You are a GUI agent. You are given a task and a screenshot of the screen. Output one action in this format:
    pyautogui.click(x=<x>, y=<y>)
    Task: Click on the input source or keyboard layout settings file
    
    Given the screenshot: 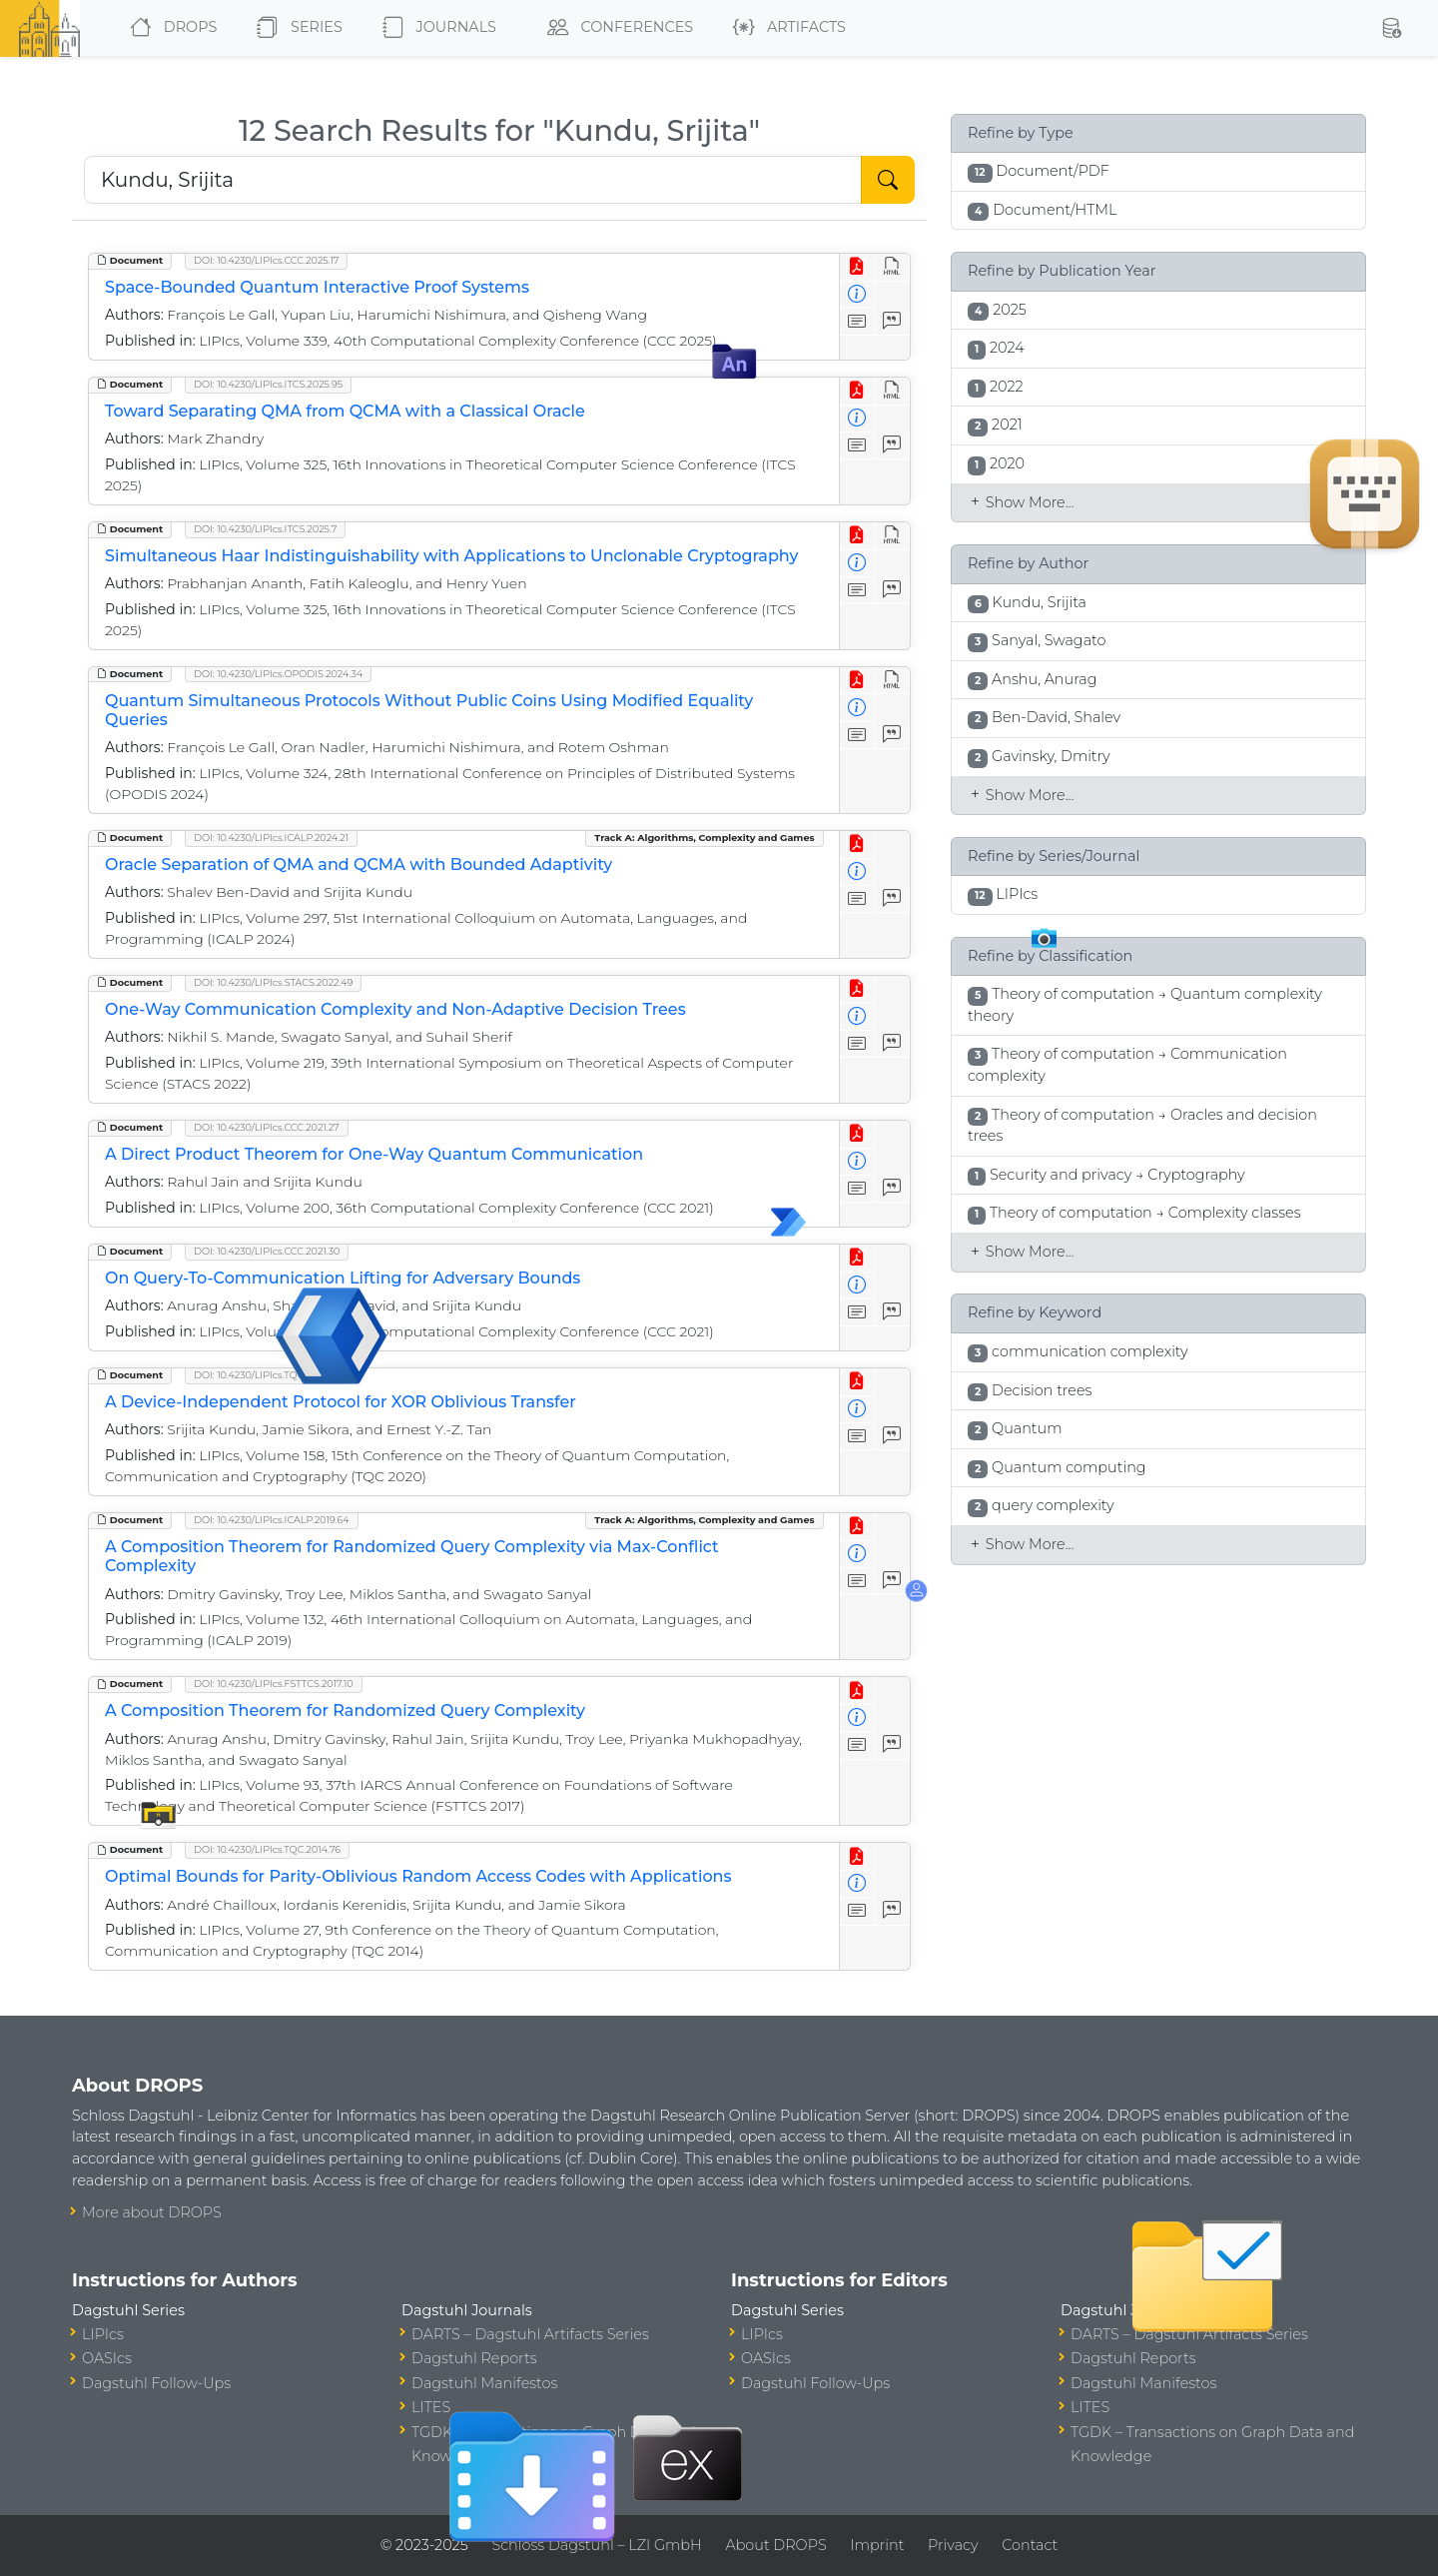 What is the action you would take?
    pyautogui.click(x=1364, y=495)
    